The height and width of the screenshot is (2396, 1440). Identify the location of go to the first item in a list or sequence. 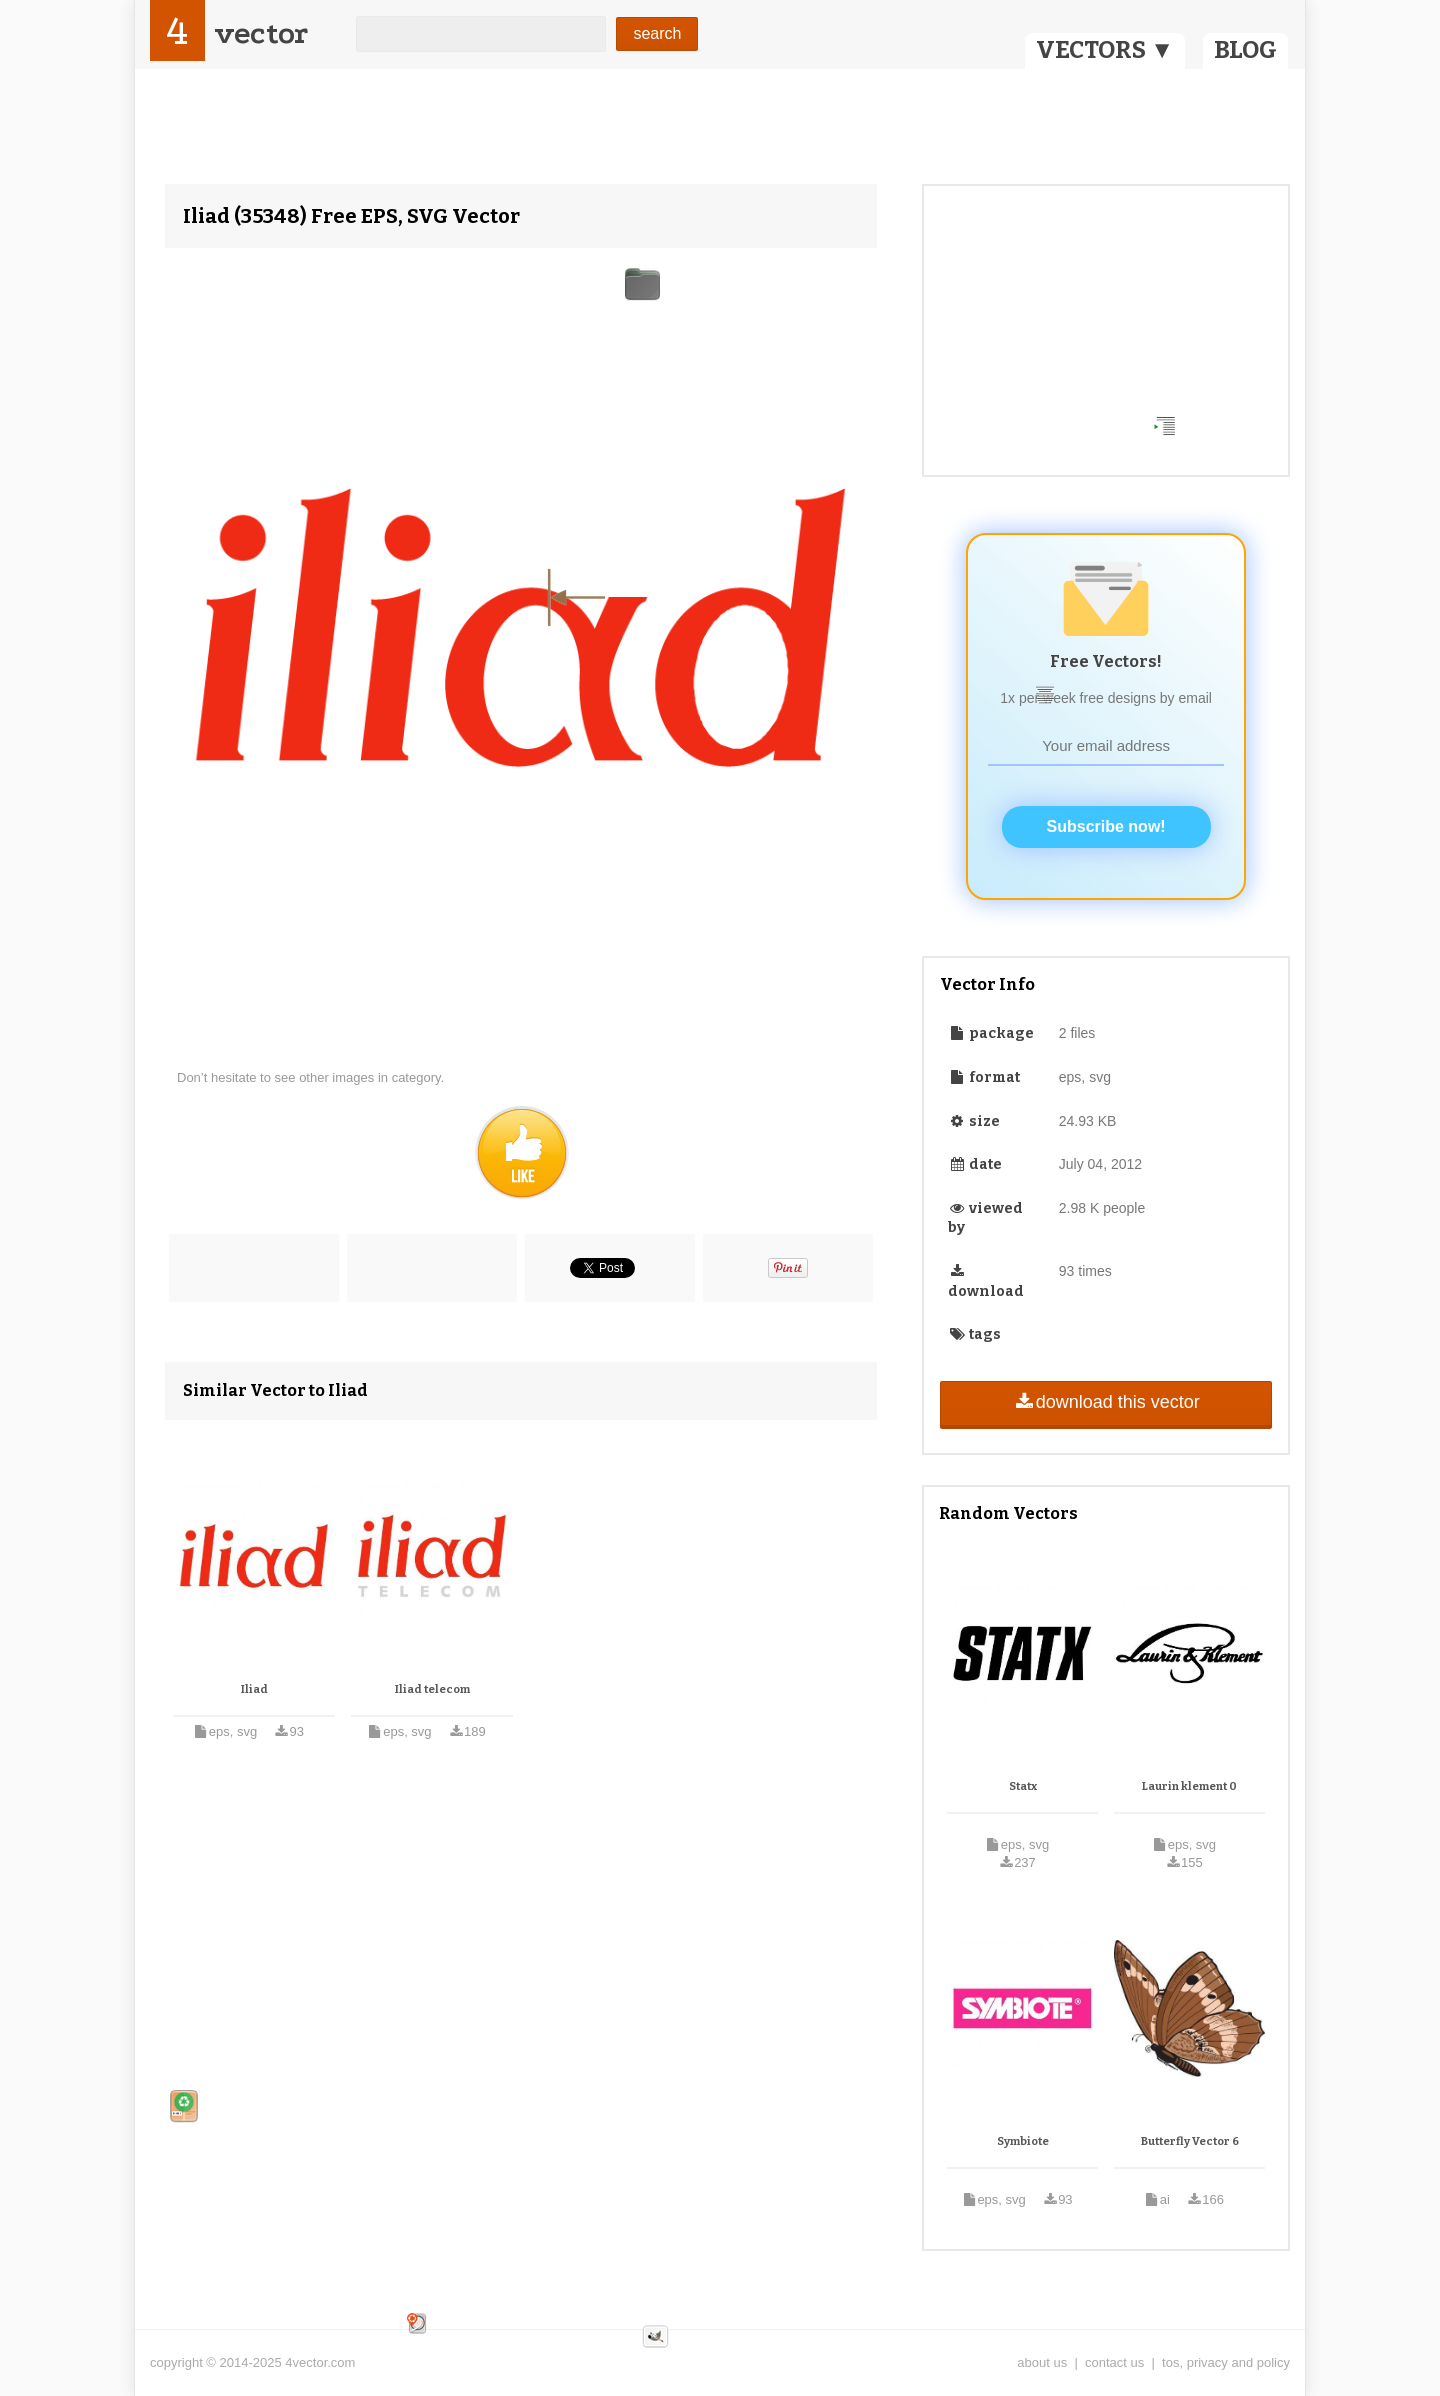
(576, 597).